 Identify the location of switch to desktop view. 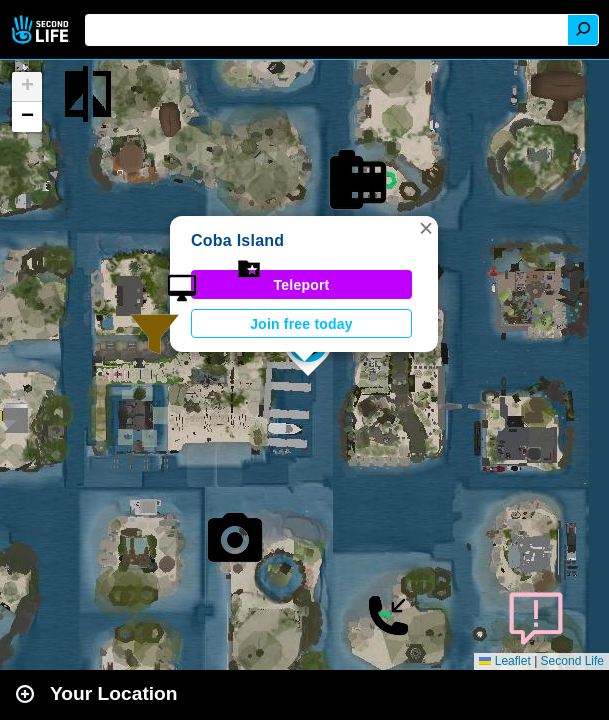
(182, 288).